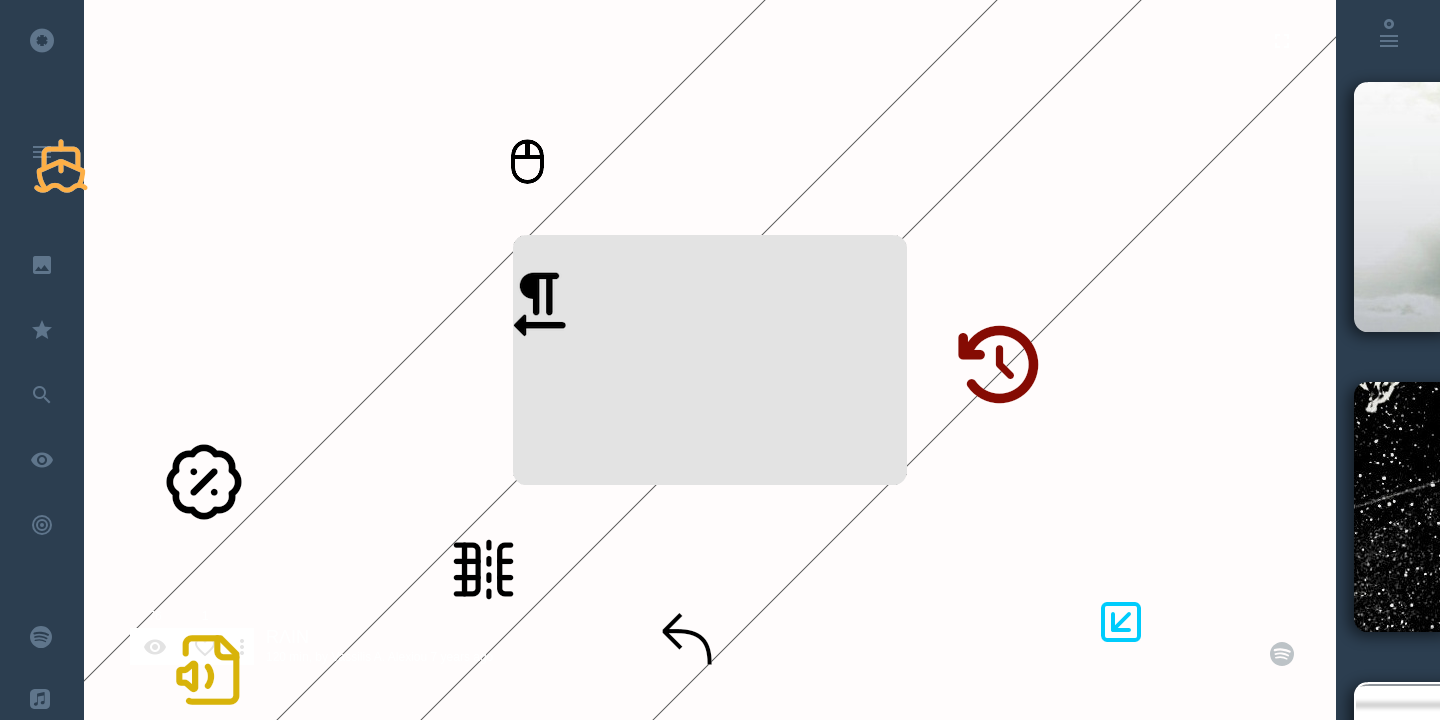  What do you see at coordinates (61, 166) in the screenshot?
I see `access shipping or delivery options` at bounding box center [61, 166].